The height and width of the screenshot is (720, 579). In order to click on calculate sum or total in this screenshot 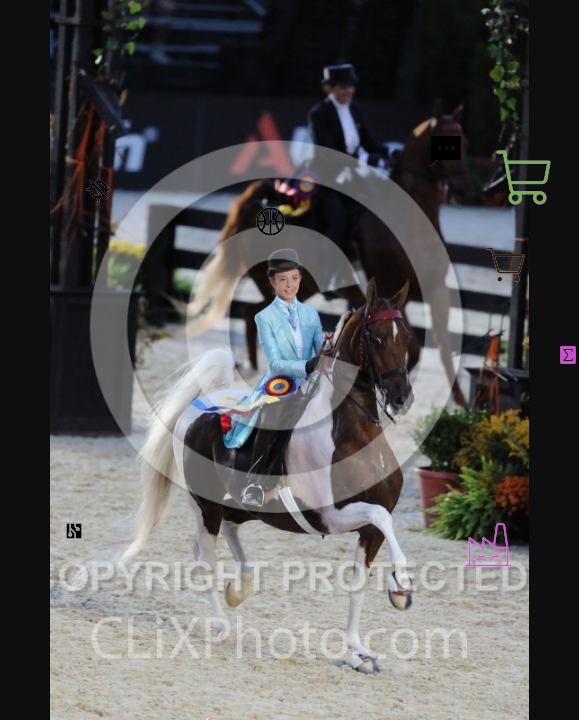, I will do `click(568, 355)`.